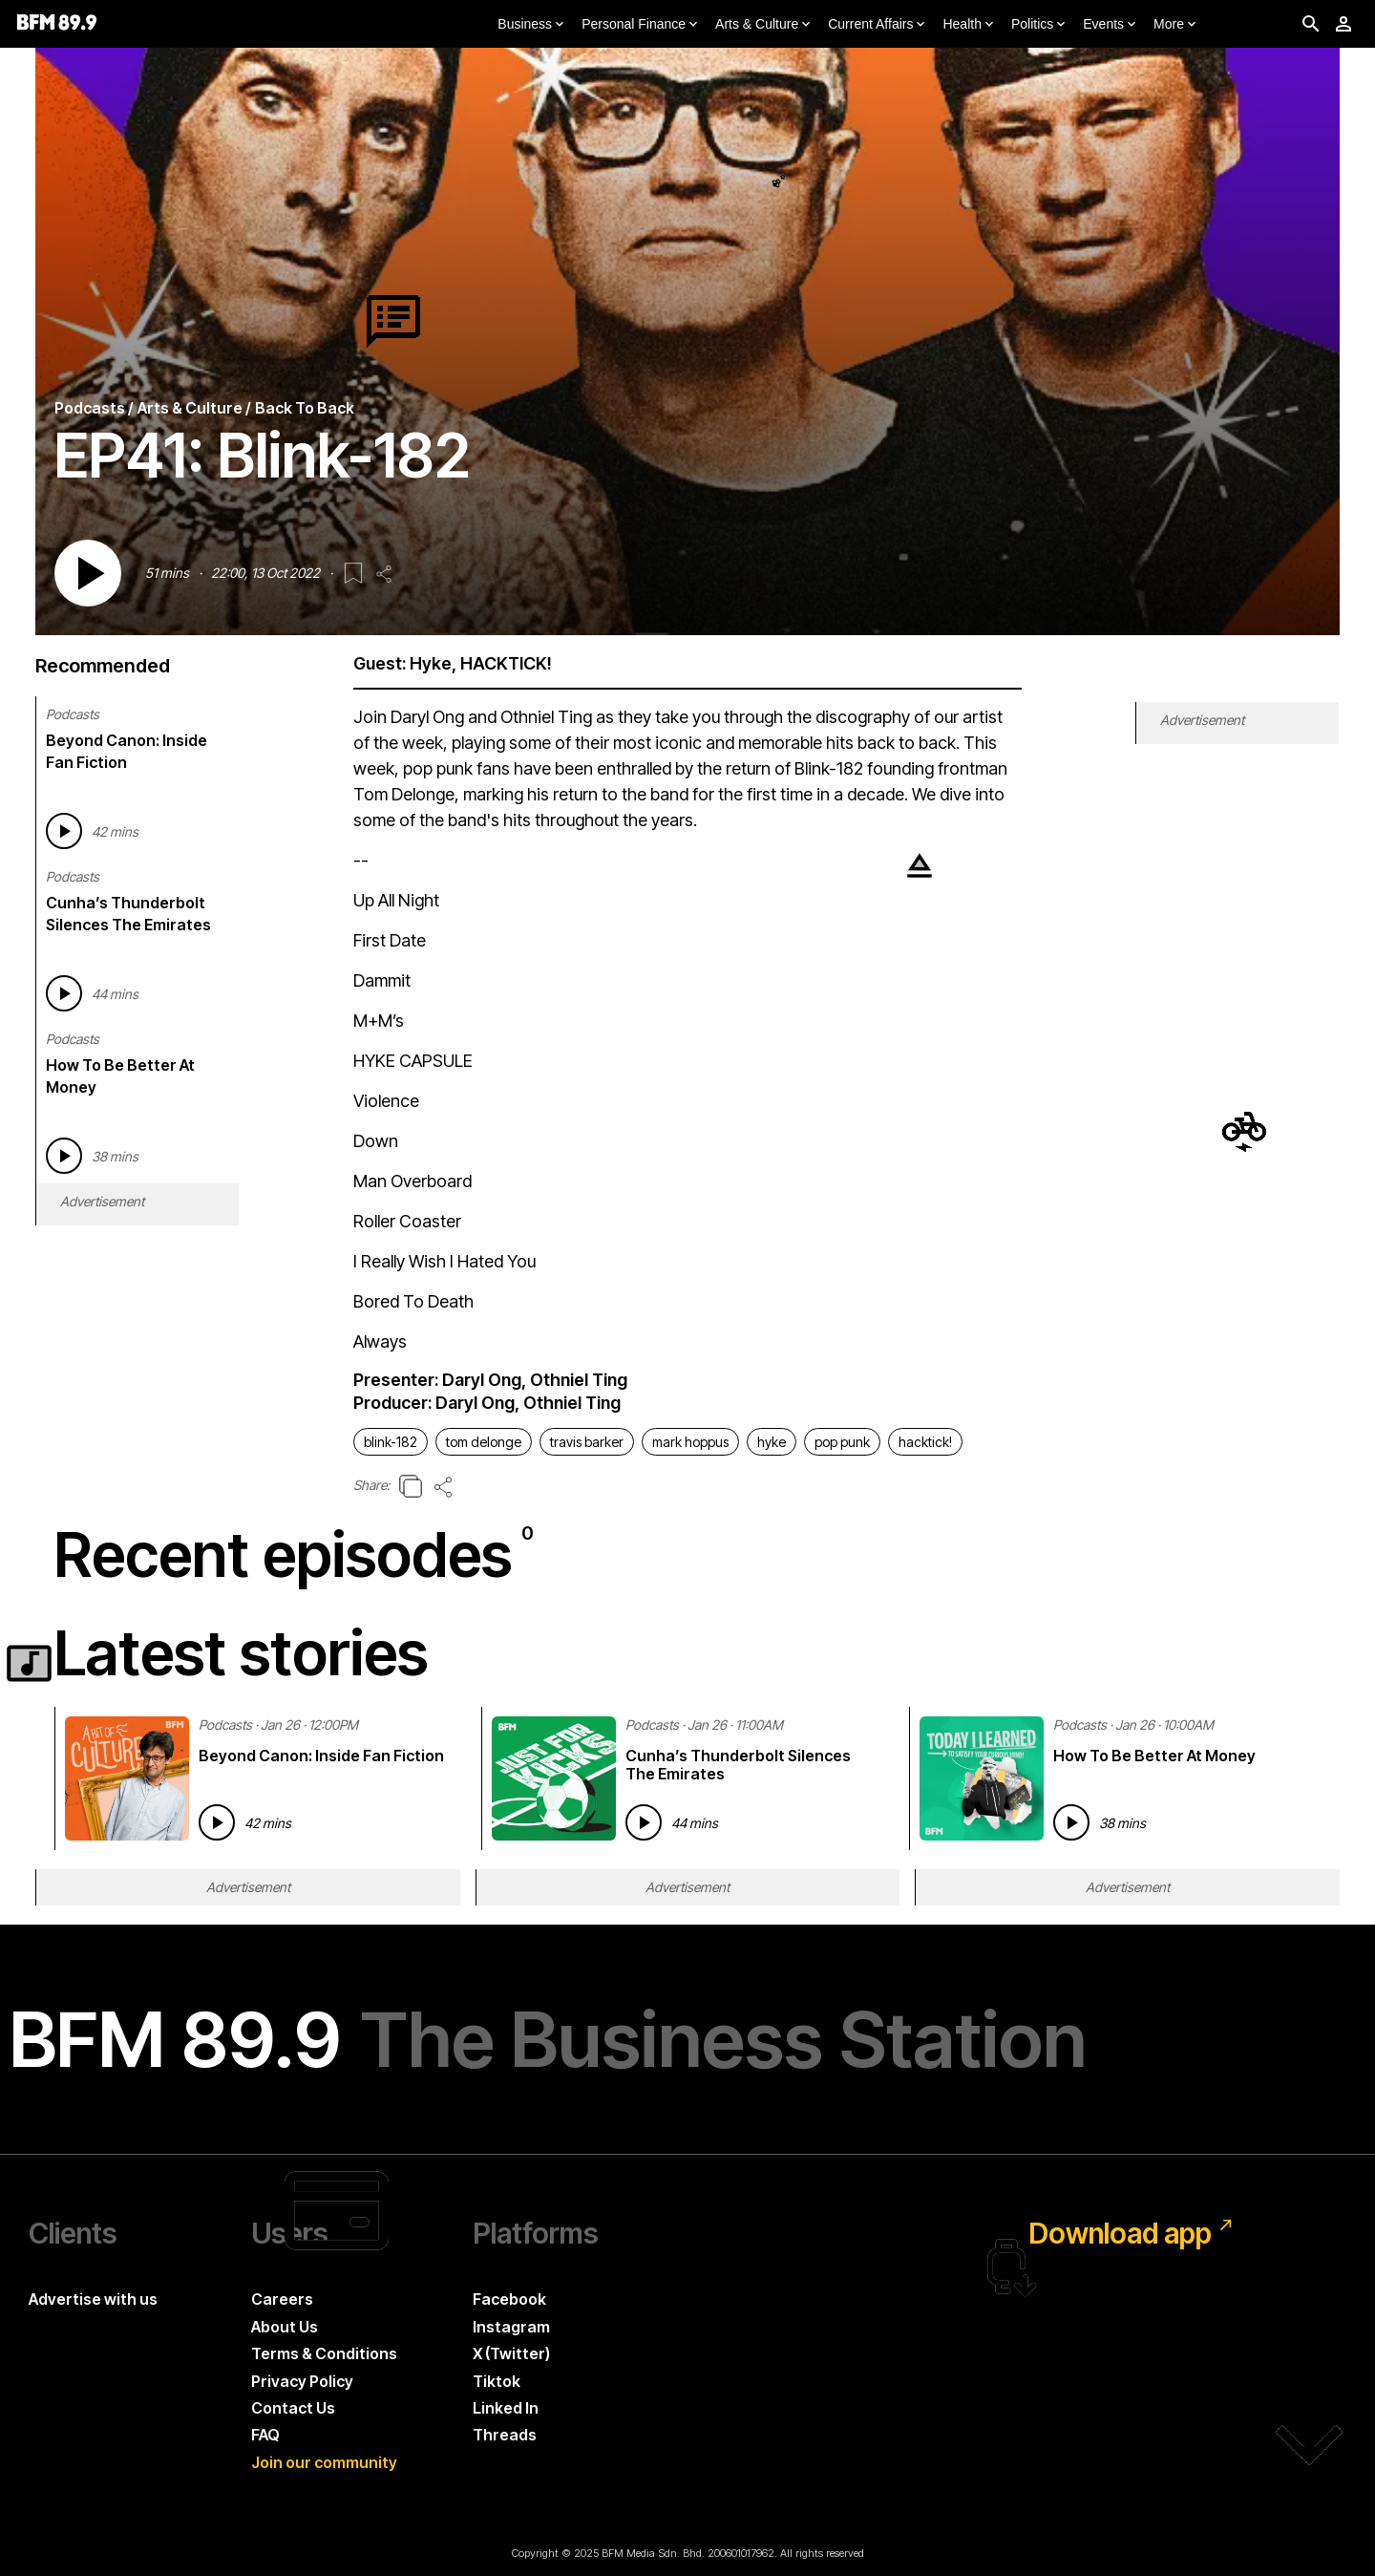 The image size is (1375, 2576). I want to click on download to smartwatch, so click(1006, 2267).